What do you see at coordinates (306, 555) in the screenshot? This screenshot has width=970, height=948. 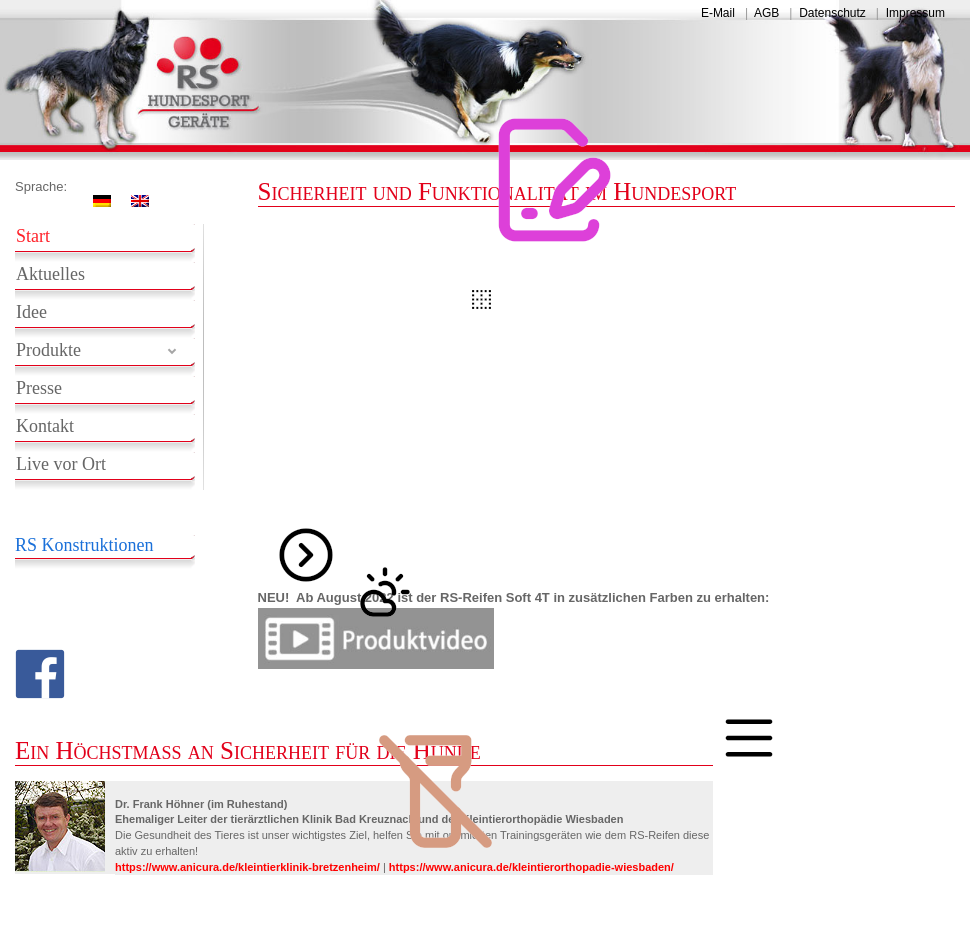 I see `go to next item or page` at bounding box center [306, 555].